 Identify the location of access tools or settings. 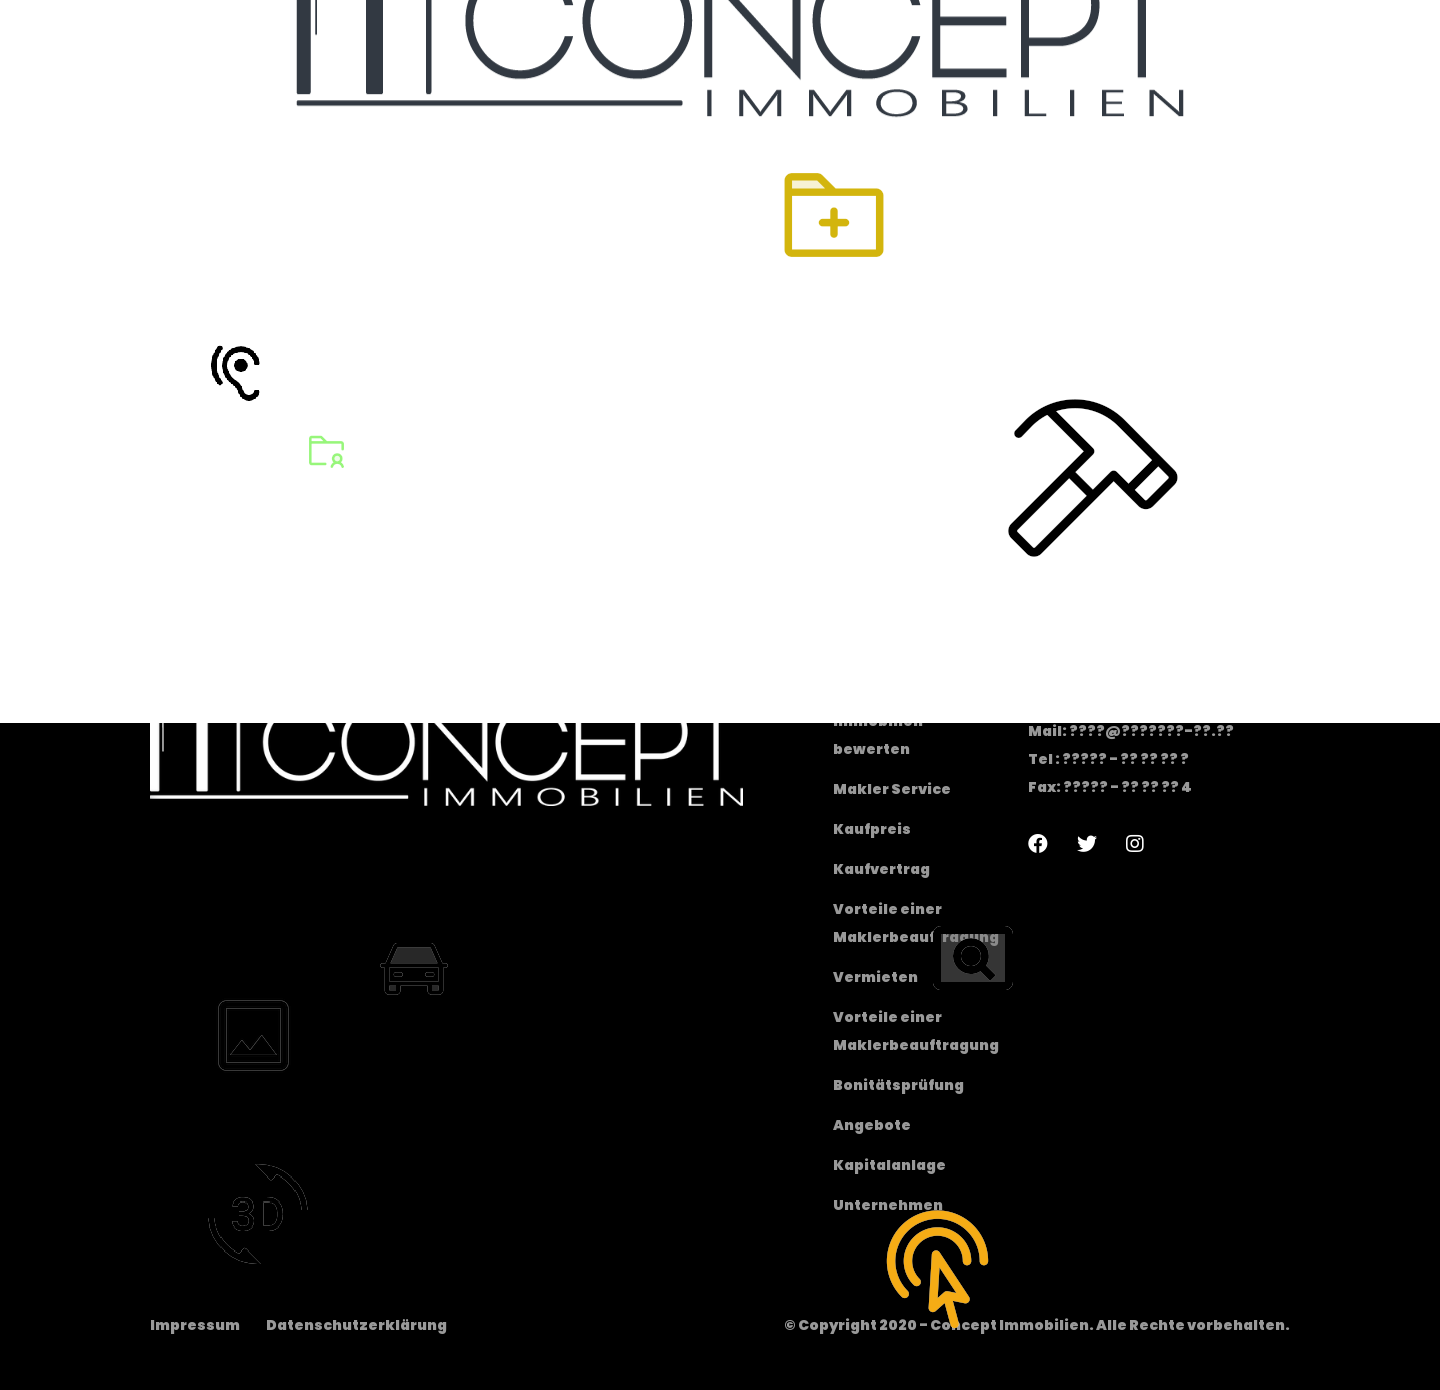
(1084, 481).